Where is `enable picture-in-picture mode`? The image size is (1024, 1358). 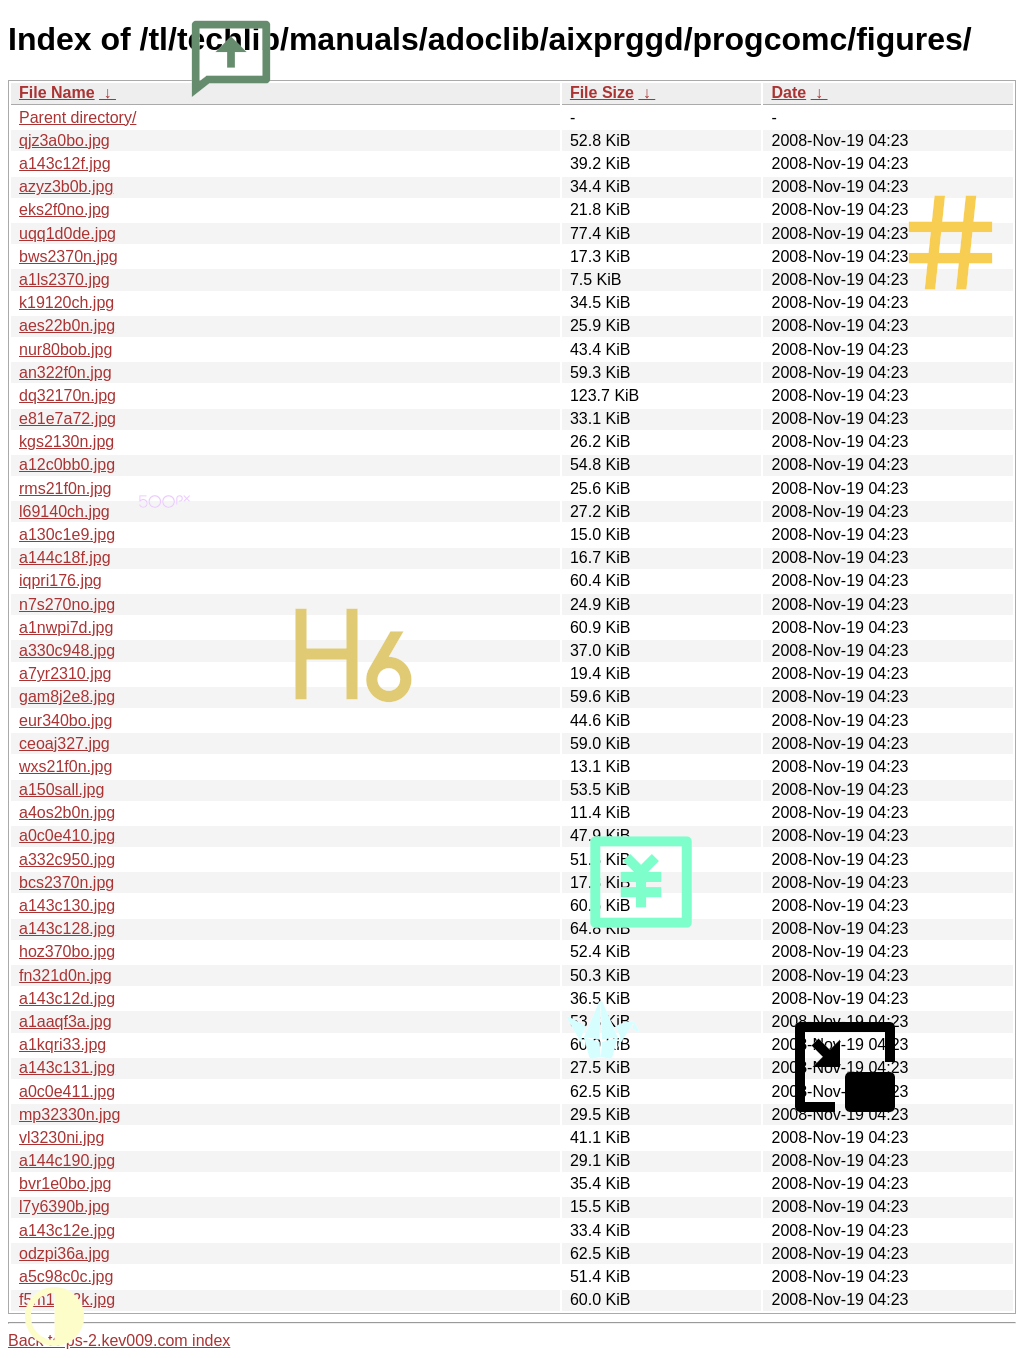 enable picture-in-picture mode is located at coordinates (845, 1067).